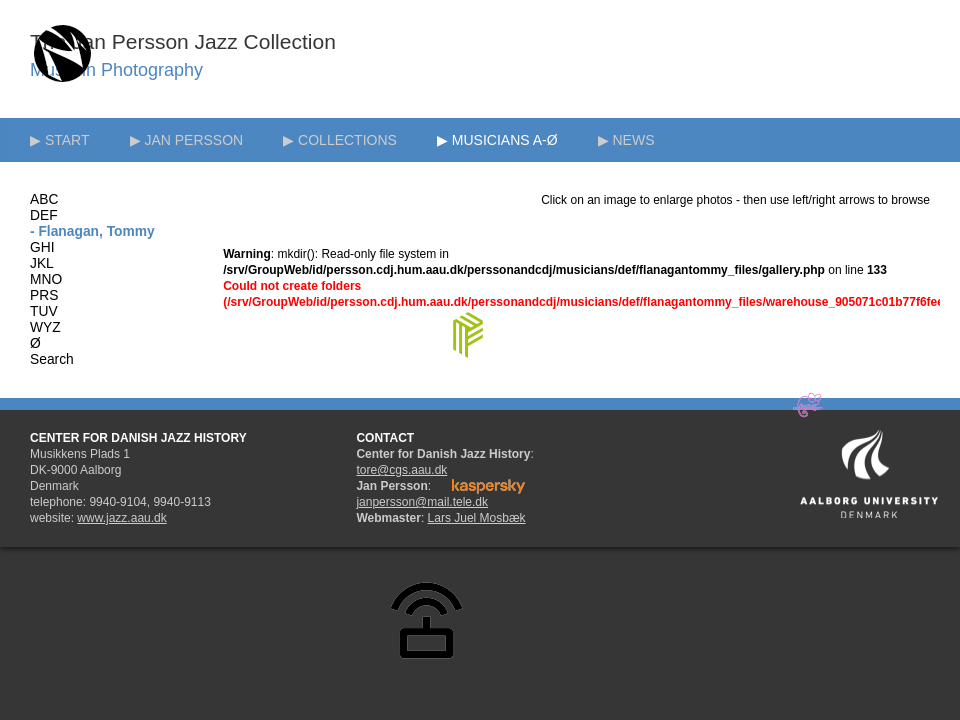  I want to click on access router or network settings, so click(426, 620).